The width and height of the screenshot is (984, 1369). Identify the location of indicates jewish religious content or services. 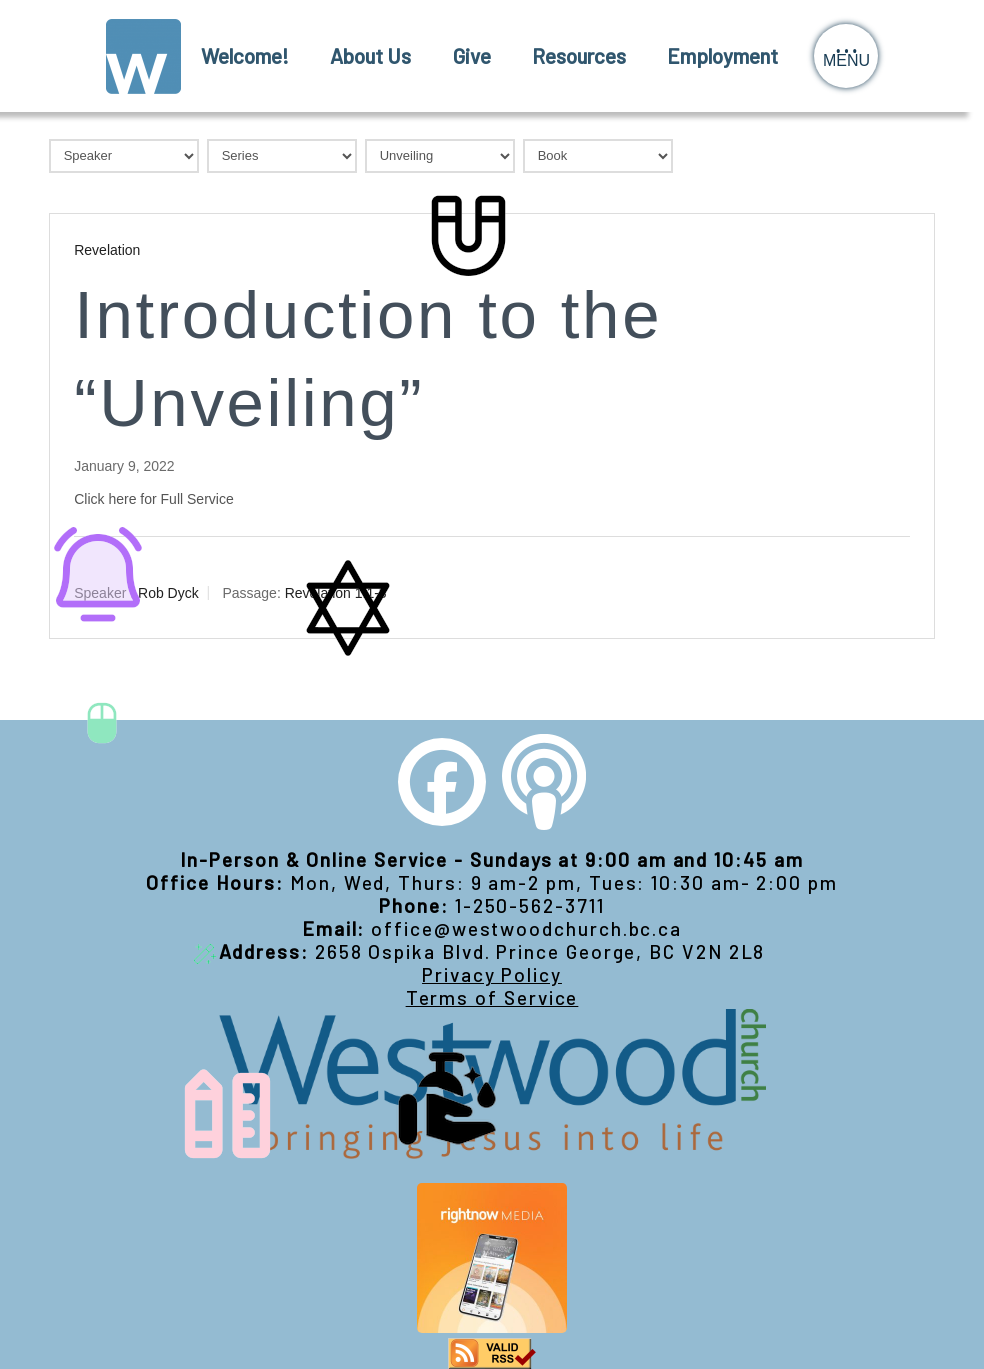
(348, 608).